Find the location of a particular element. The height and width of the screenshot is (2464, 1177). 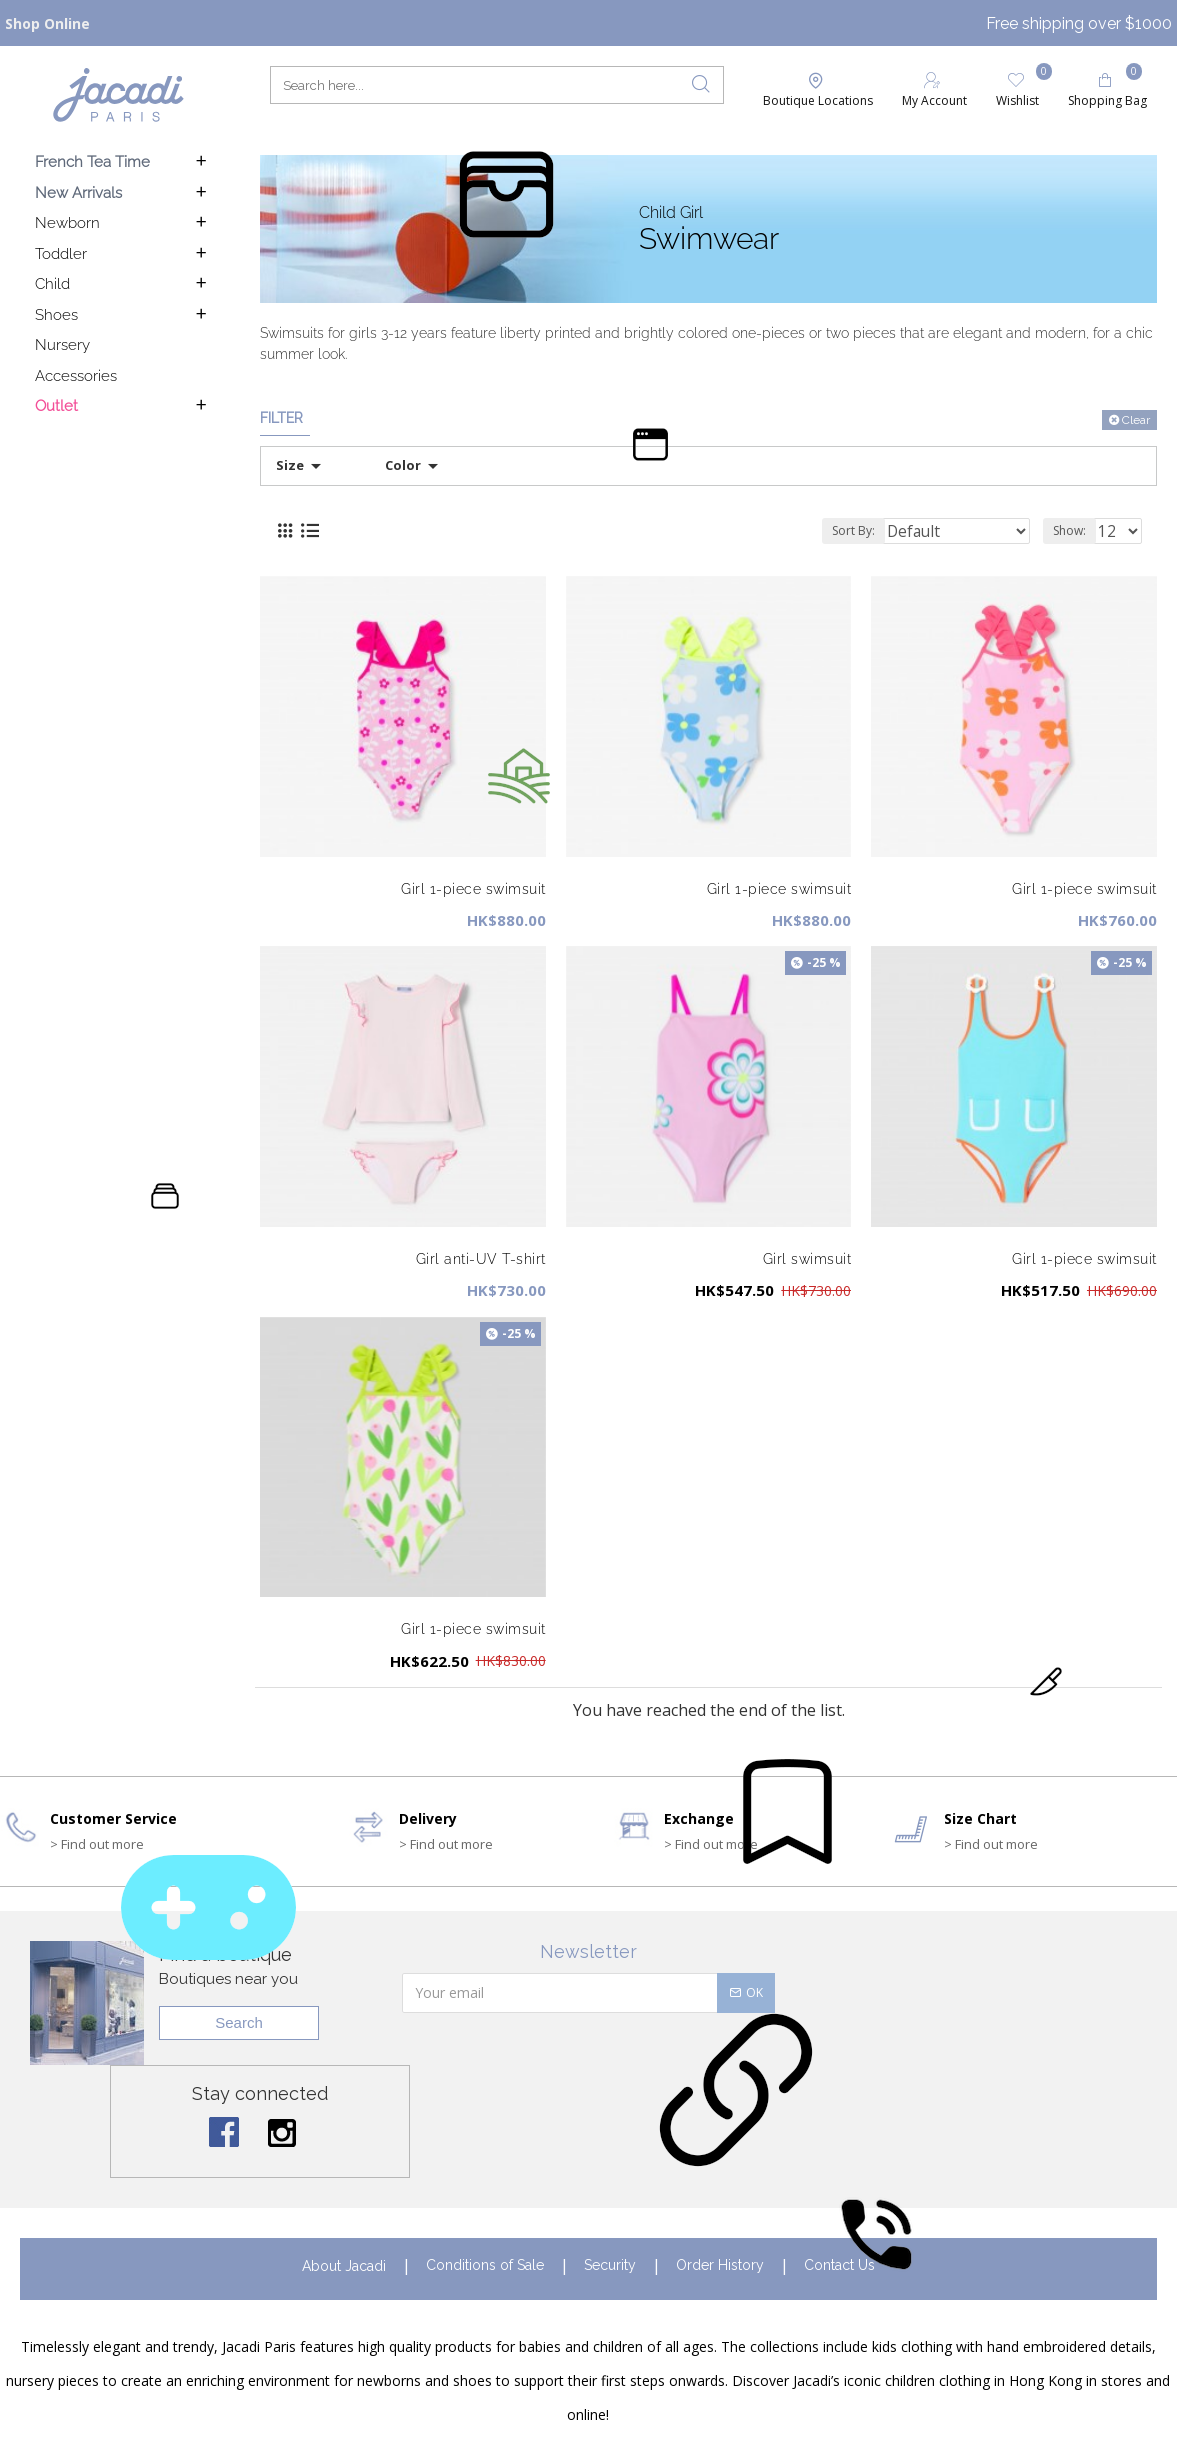

access cutting or slicing tools is located at coordinates (1046, 1682).